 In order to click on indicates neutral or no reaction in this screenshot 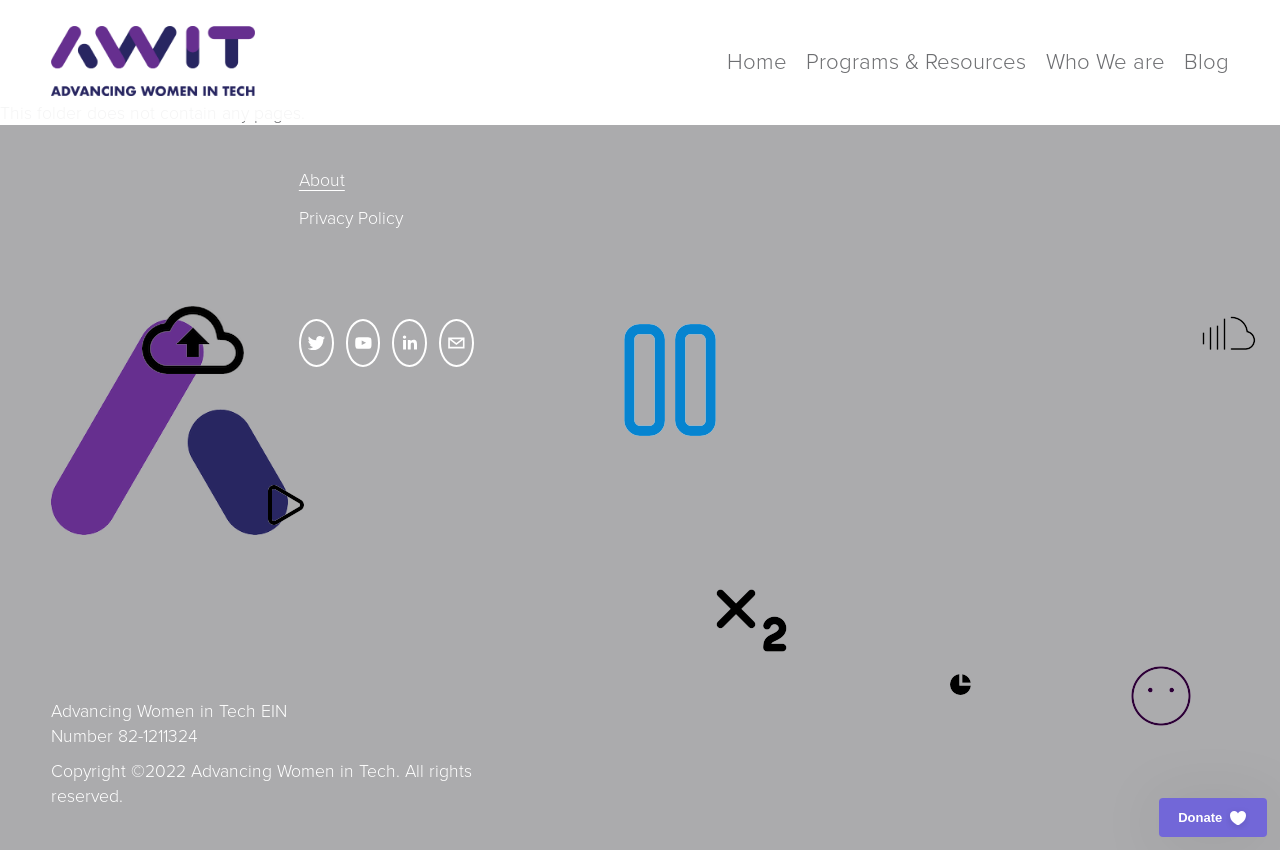, I will do `click(1161, 696)`.